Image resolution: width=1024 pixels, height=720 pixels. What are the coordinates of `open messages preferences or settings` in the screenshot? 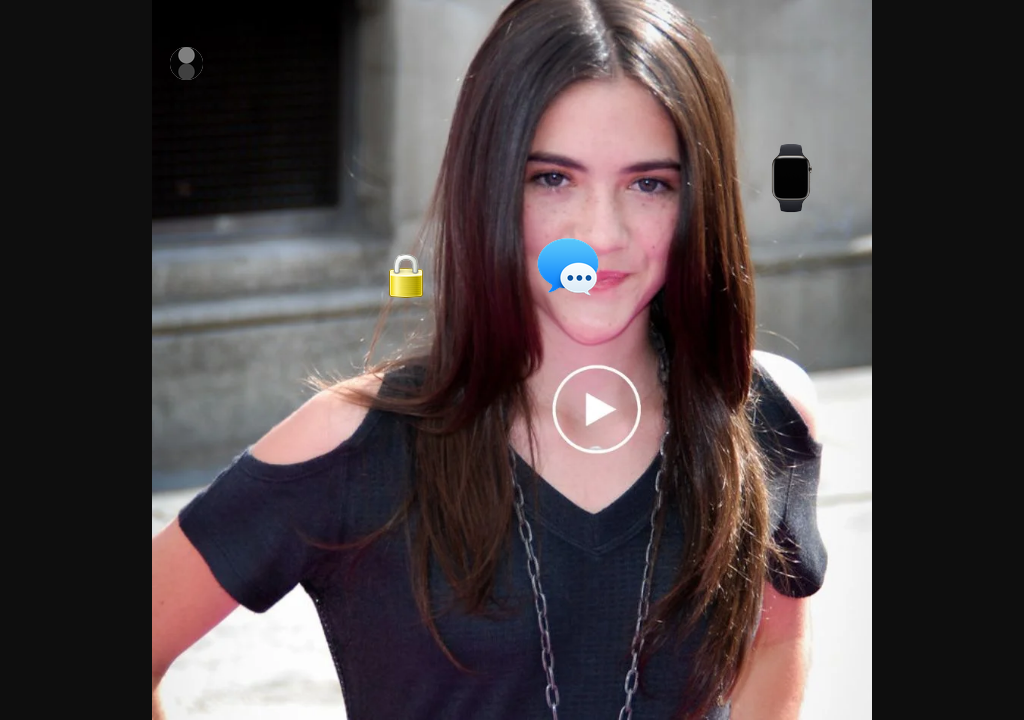 It's located at (568, 266).